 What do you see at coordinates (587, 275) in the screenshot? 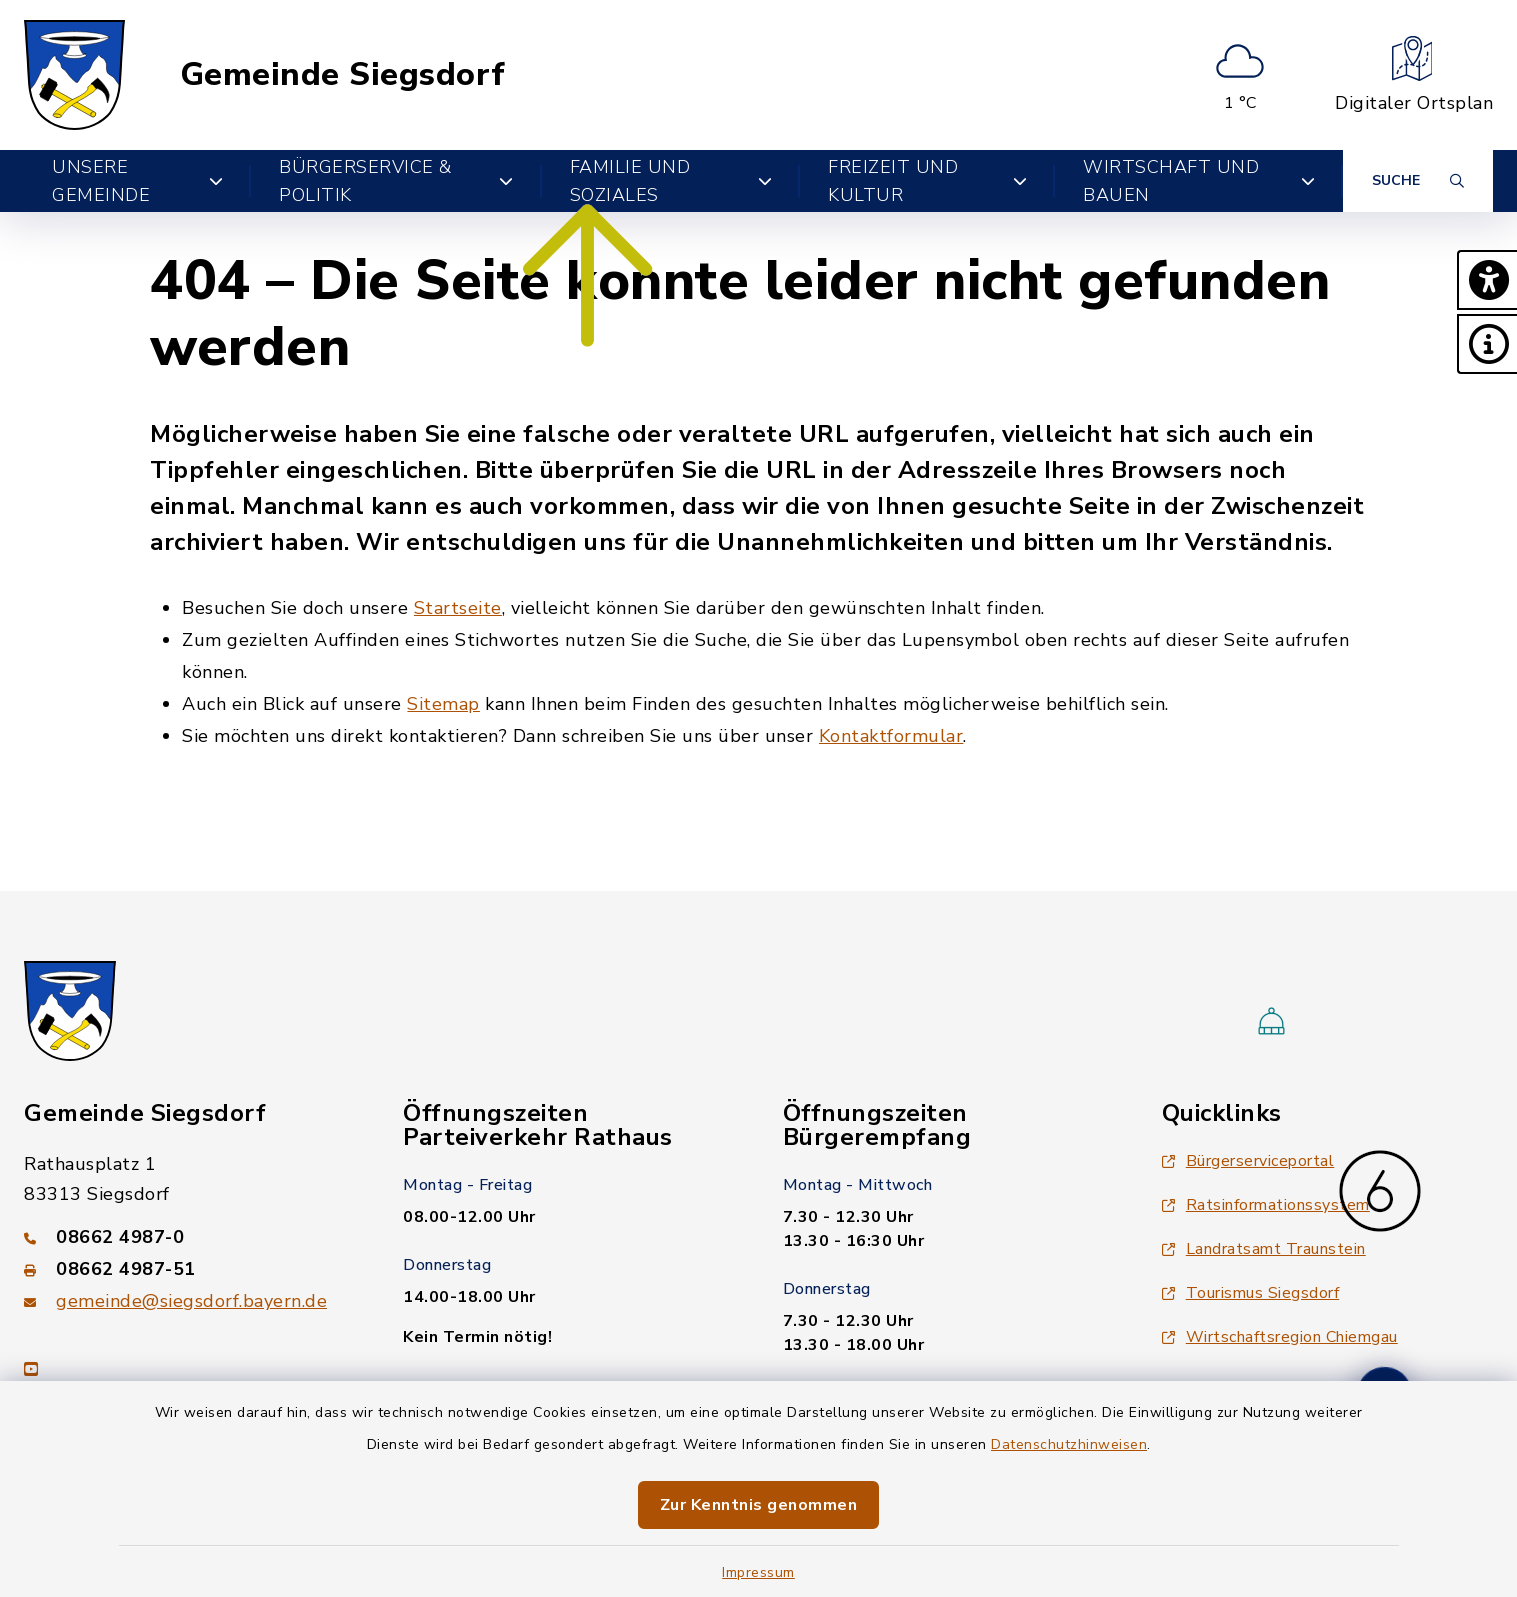
I see `move item up in a list` at bounding box center [587, 275].